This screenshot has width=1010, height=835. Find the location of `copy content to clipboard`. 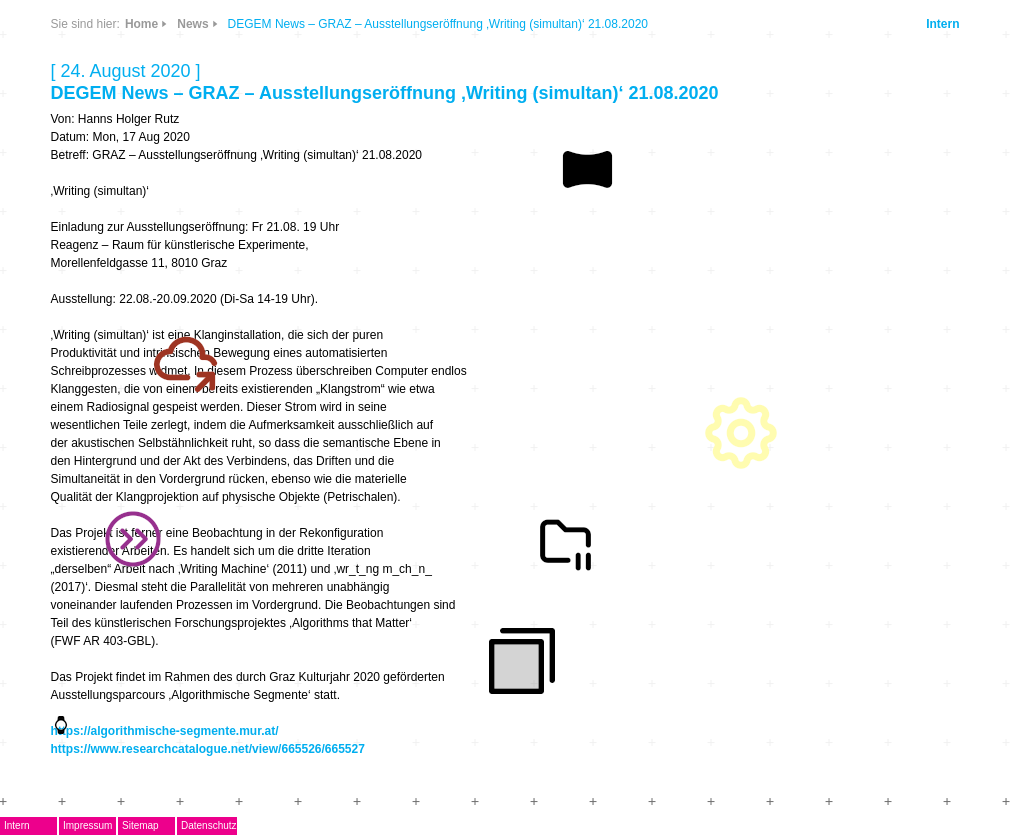

copy content to clipboard is located at coordinates (522, 661).